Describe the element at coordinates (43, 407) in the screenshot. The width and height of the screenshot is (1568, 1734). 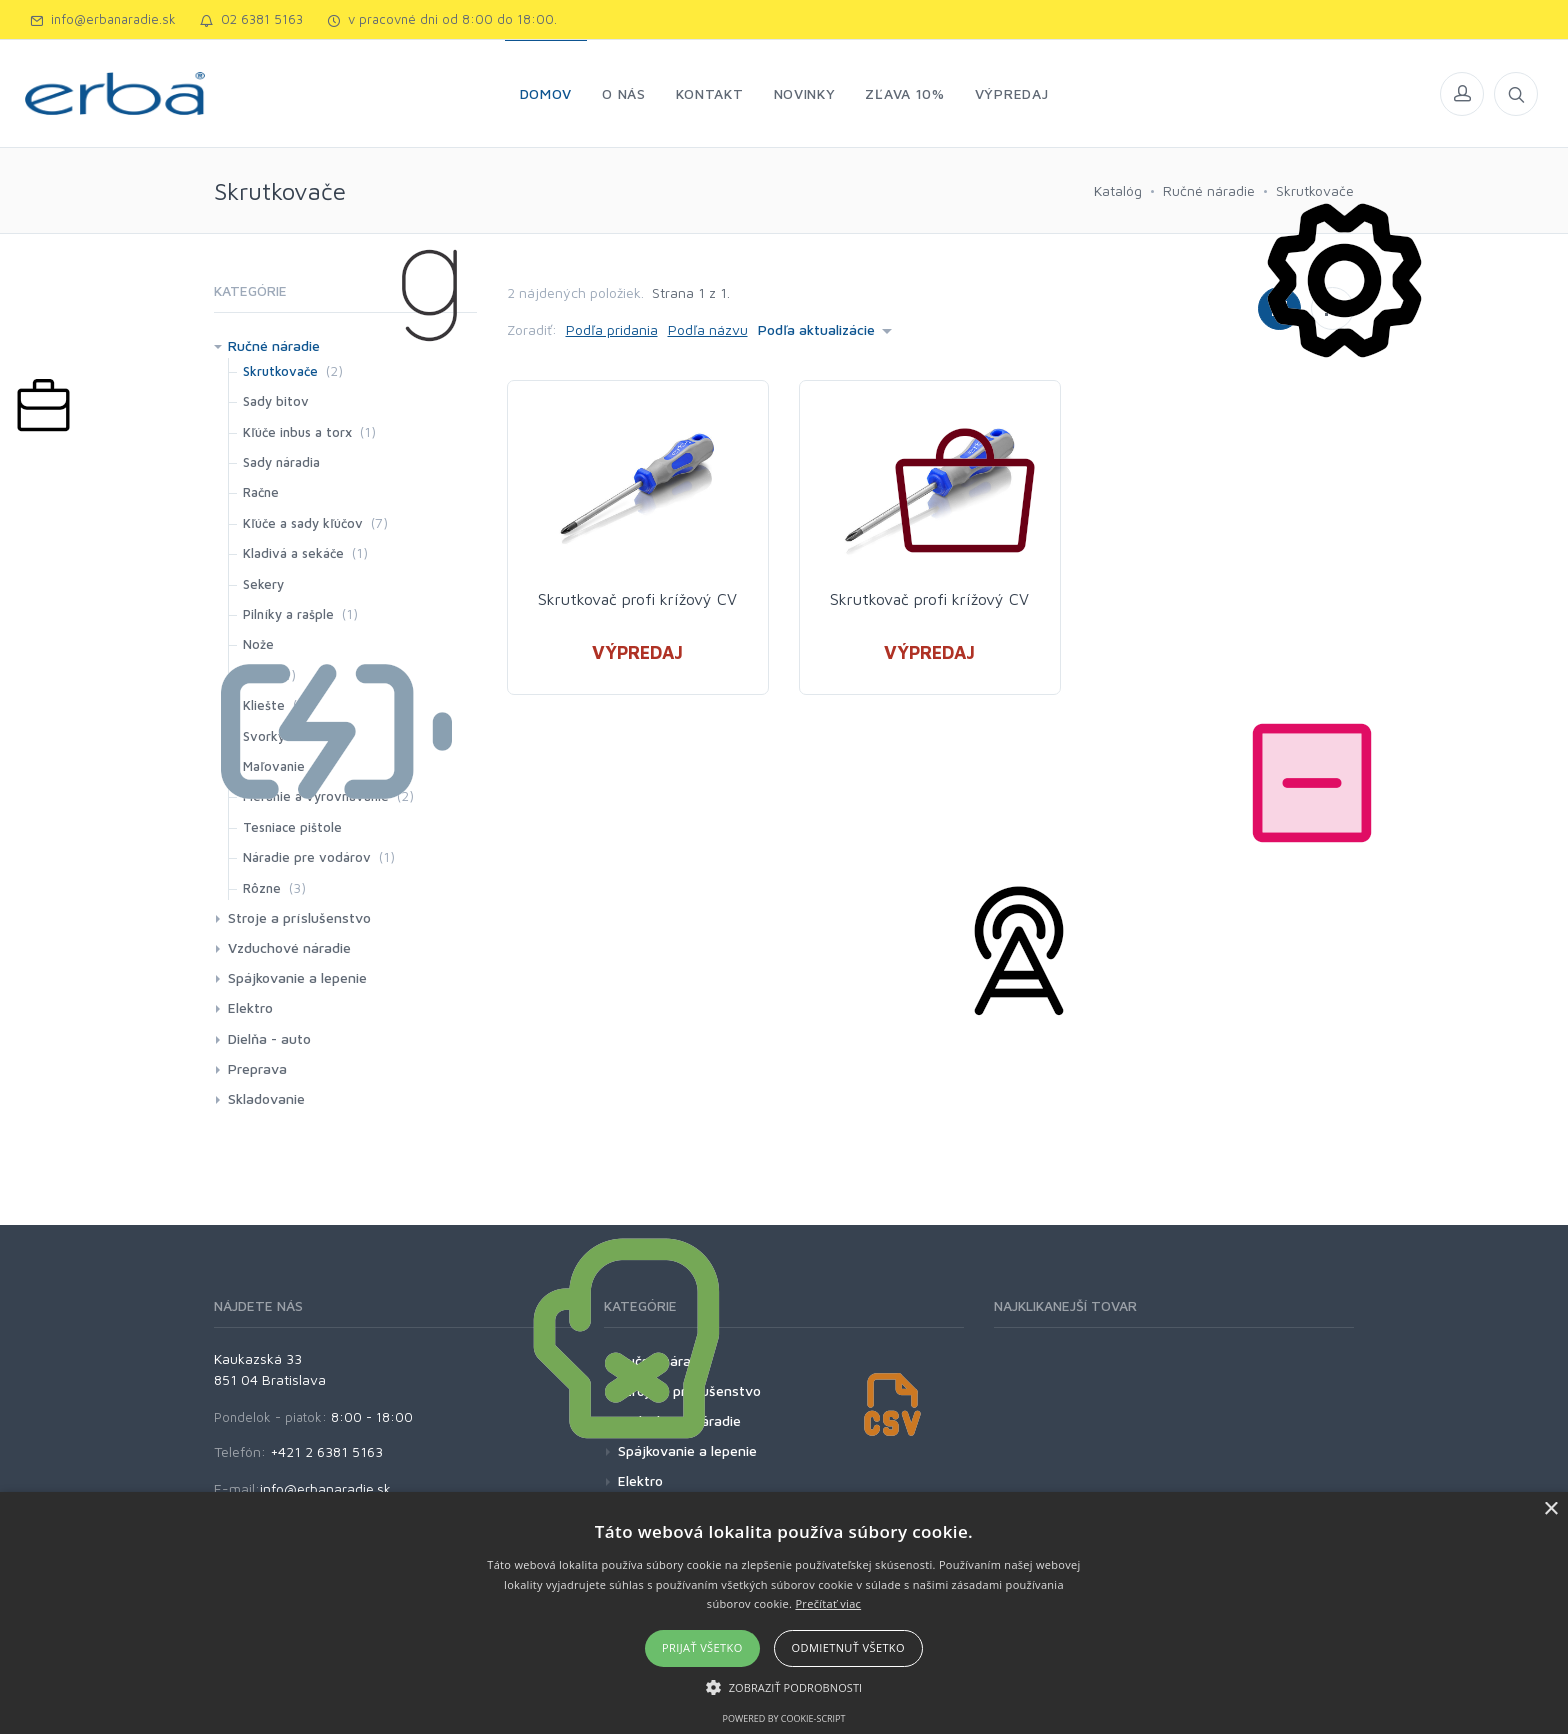
I see `access work or business-related content` at that location.